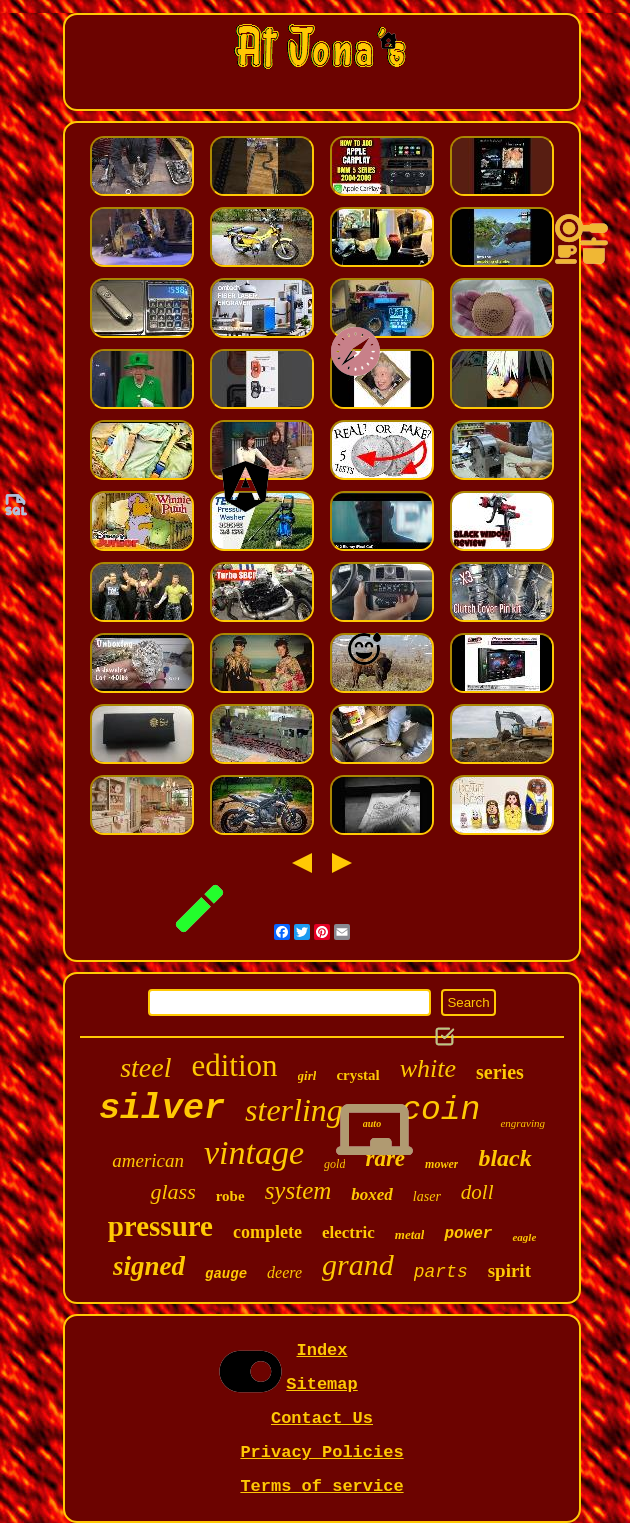 The height and width of the screenshot is (1523, 630). Describe the element at coordinates (250, 1371) in the screenshot. I see `toggle switch in the on/enabled position` at that location.